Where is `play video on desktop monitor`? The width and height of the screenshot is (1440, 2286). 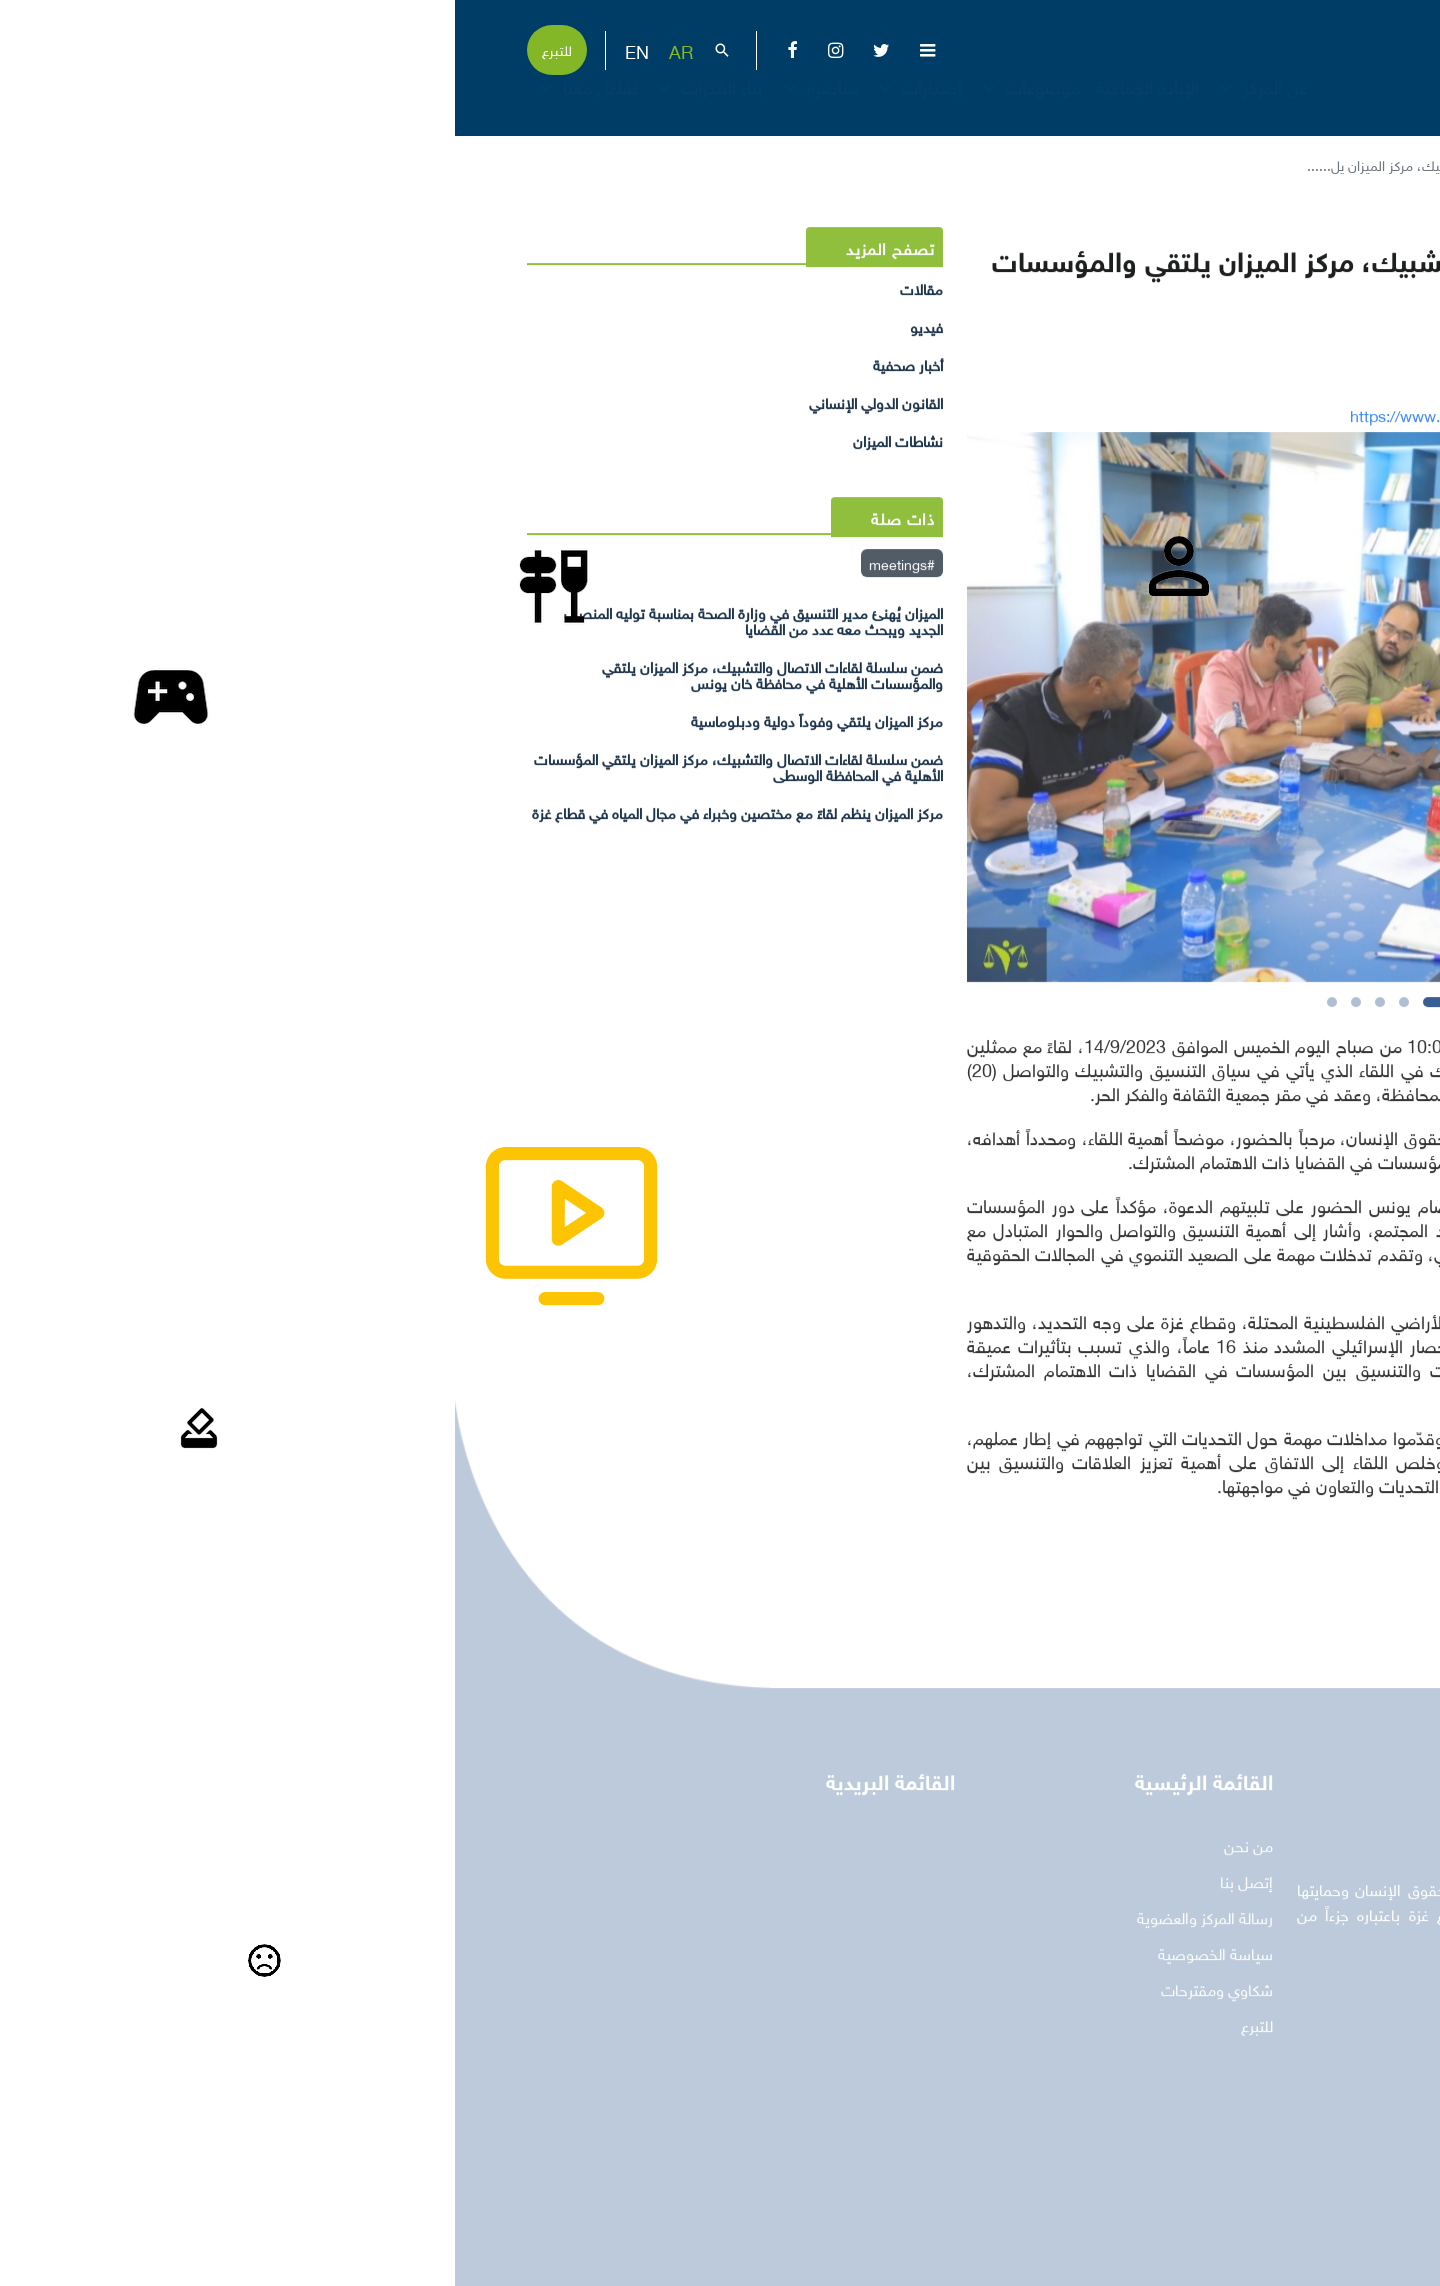 play video on desktop monitor is located at coordinates (571, 1219).